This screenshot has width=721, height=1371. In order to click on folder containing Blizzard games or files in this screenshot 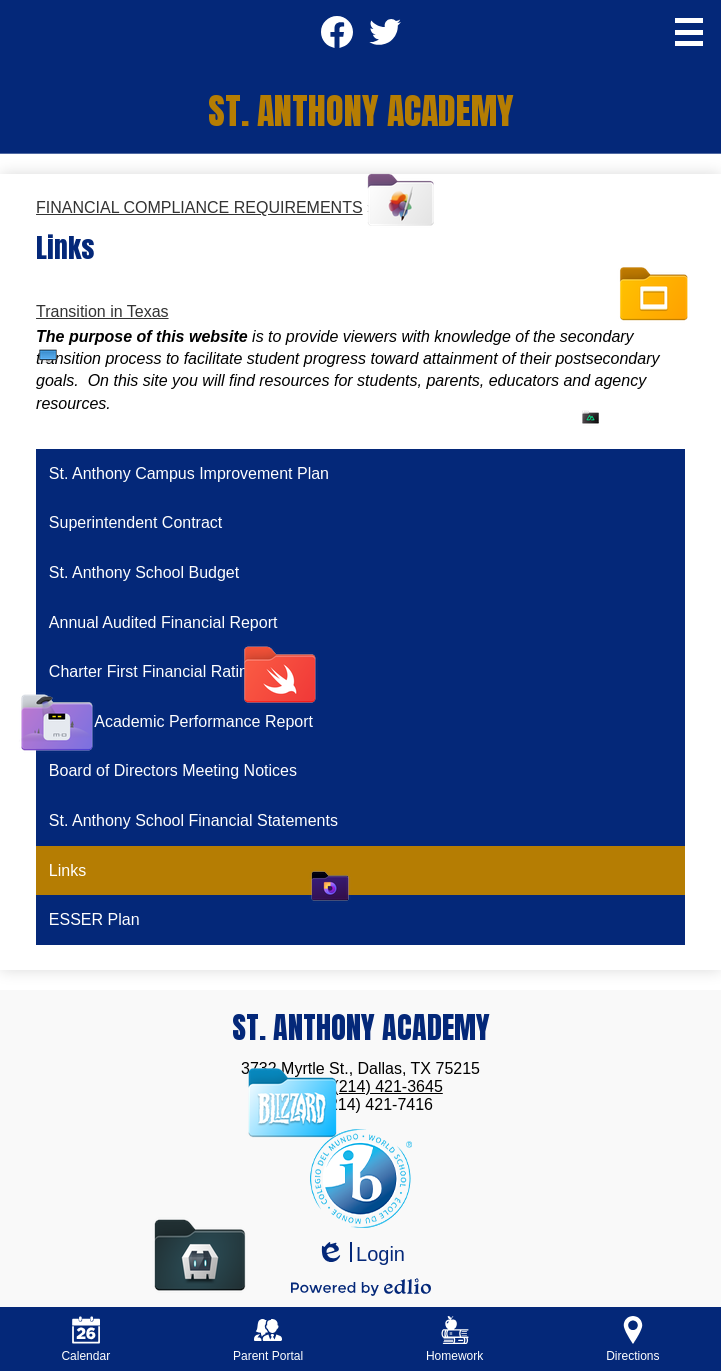, I will do `click(292, 1105)`.